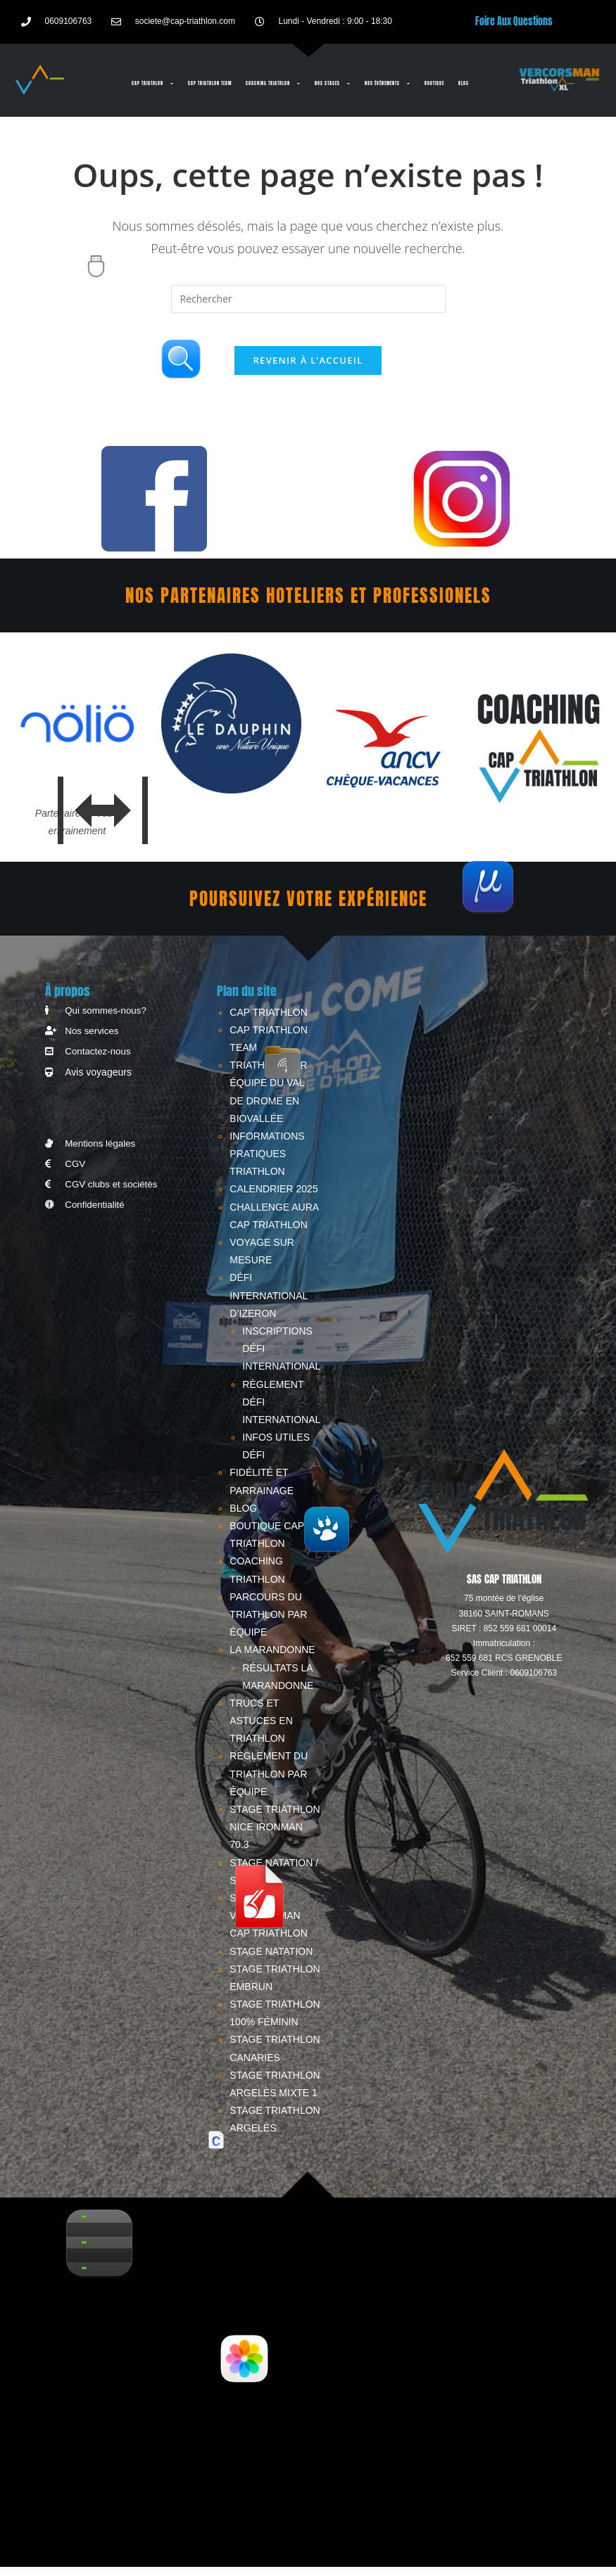 The image size is (616, 2576). I want to click on a C programming language source file, so click(216, 2140).